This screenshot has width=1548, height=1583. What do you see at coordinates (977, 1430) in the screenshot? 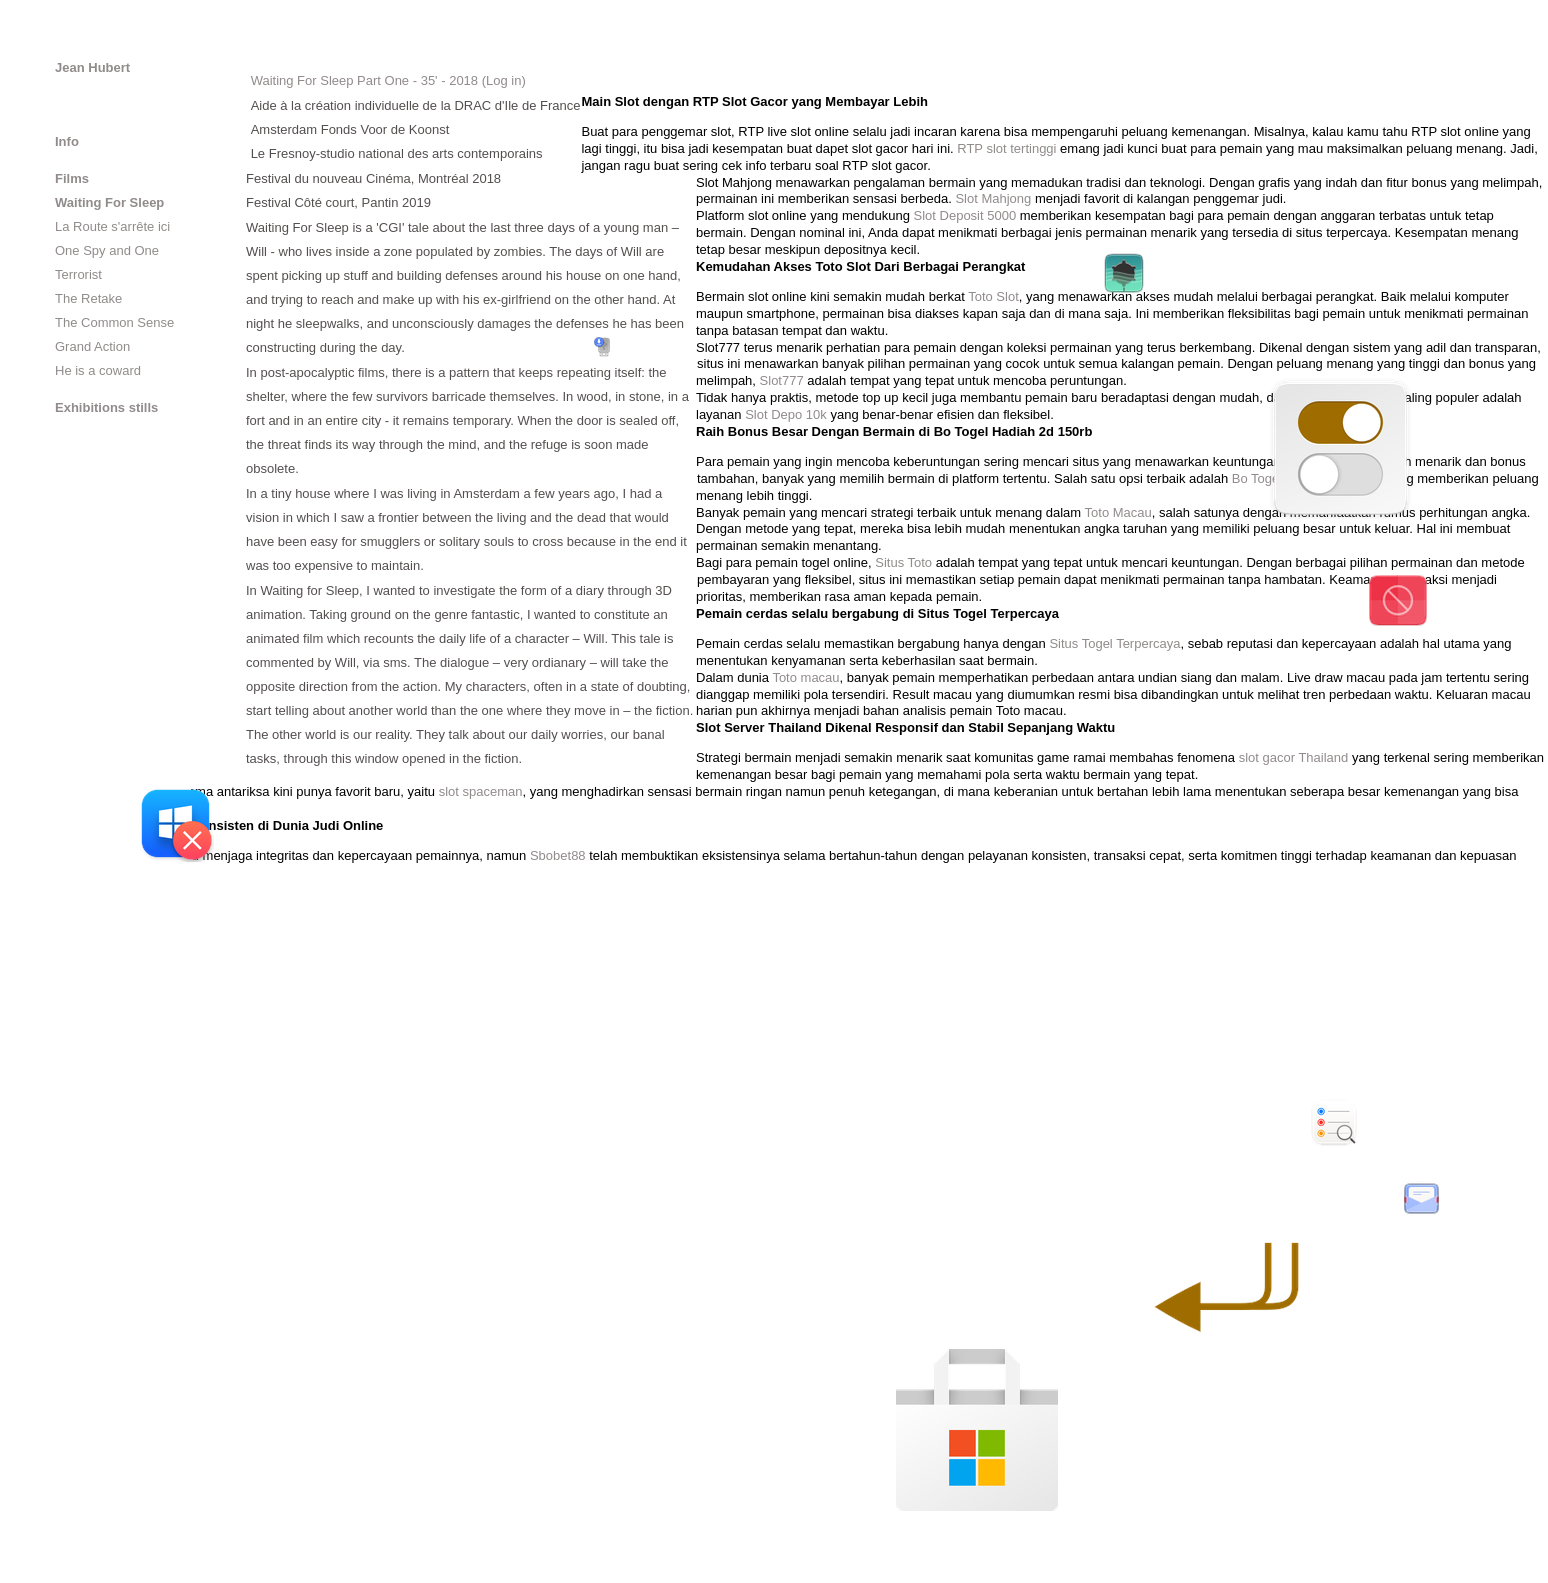
I see `open the Microsoft Store app` at bounding box center [977, 1430].